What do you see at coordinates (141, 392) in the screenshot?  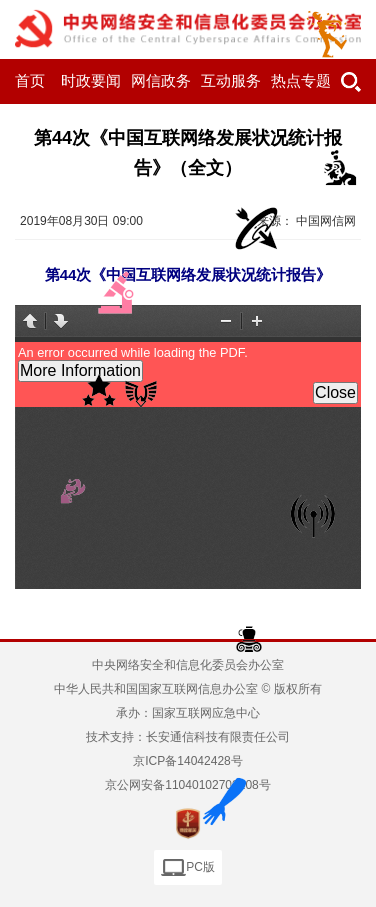 I see `guild or faction emblem in a game interface` at bounding box center [141, 392].